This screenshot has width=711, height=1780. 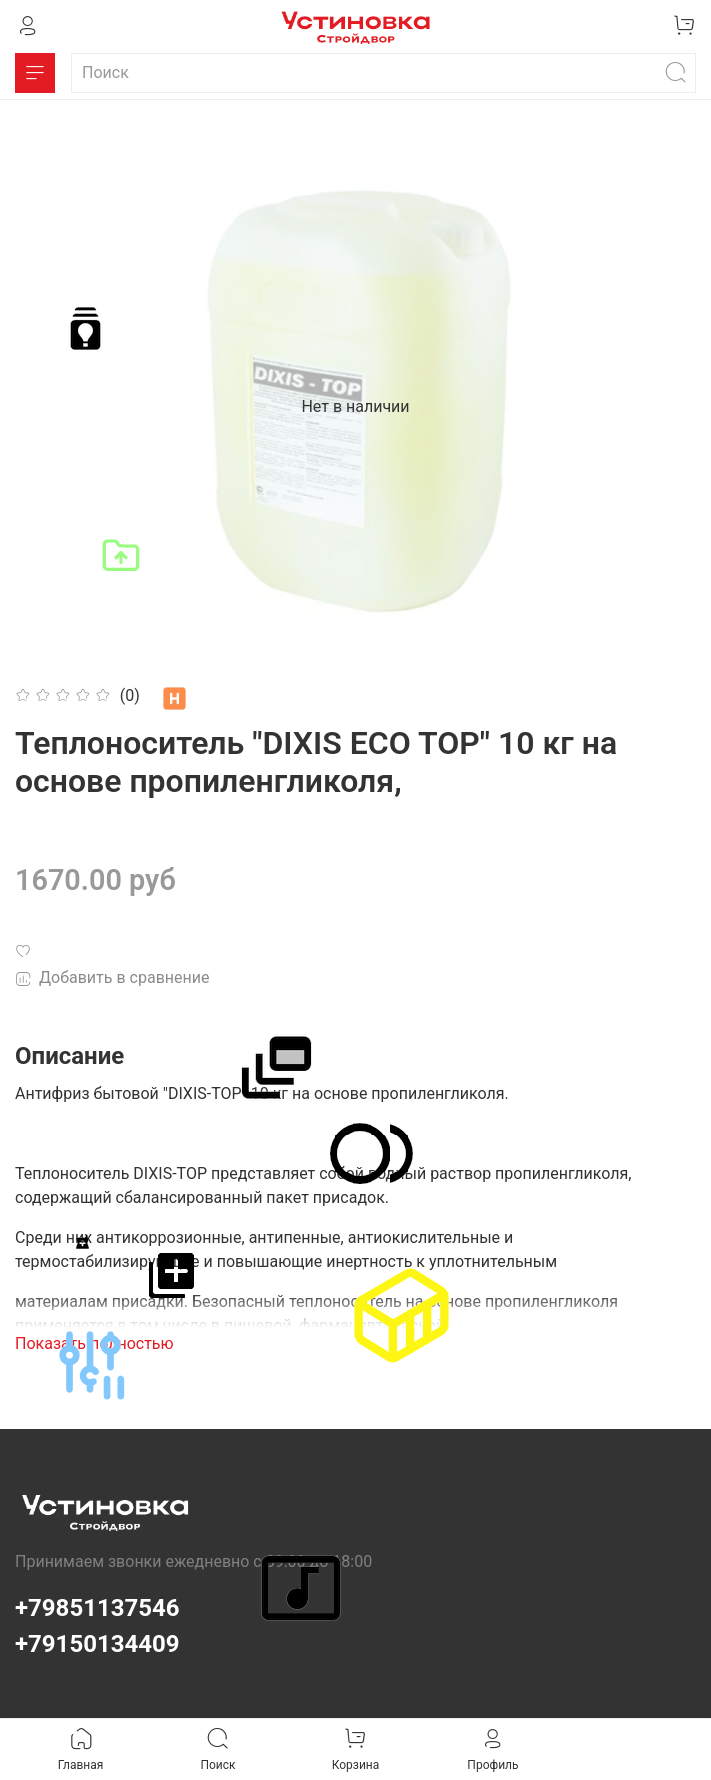 What do you see at coordinates (174, 698) in the screenshot?
I see `indicates a helipad or helicopter landing zone` at bounding box center [174, 698].